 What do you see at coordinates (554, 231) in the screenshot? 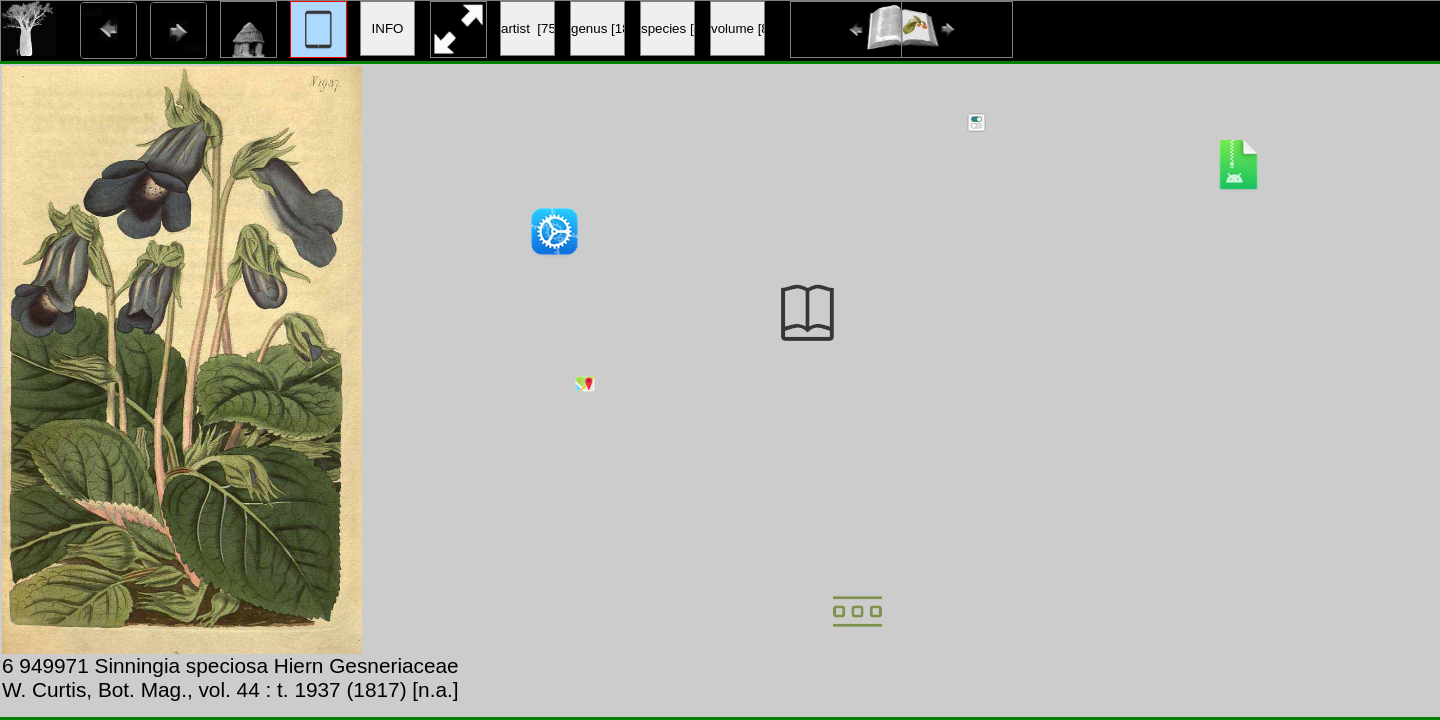
I see `open software center or app store` at bounding box center [554, 231].